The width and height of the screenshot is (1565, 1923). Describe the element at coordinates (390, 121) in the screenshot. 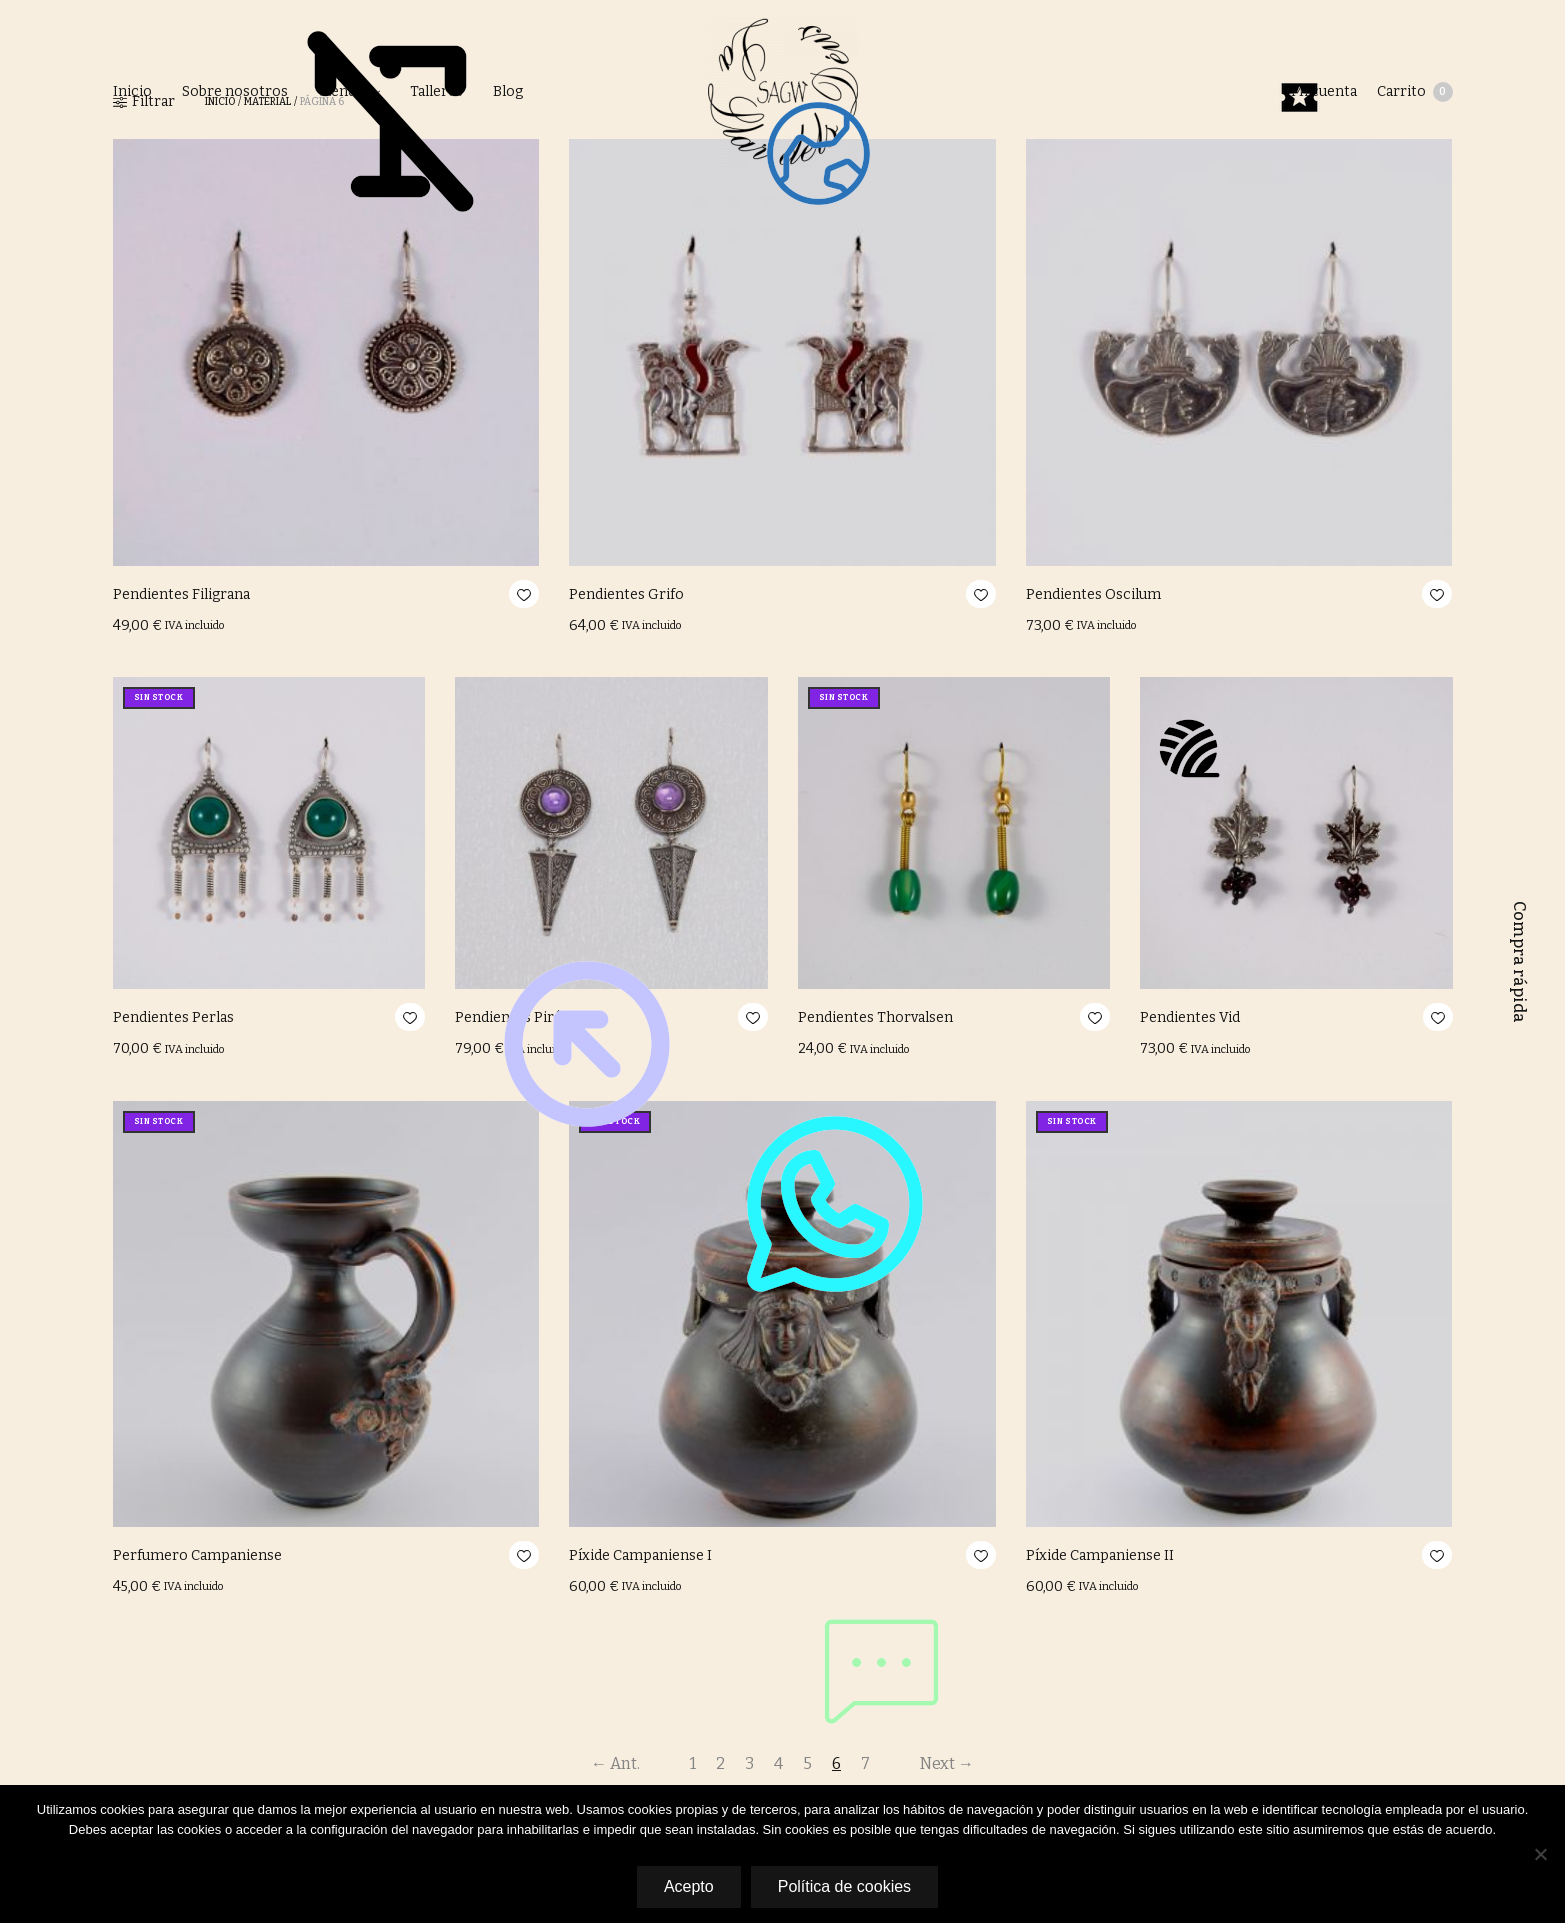

I see `disable text formatting` at that location.